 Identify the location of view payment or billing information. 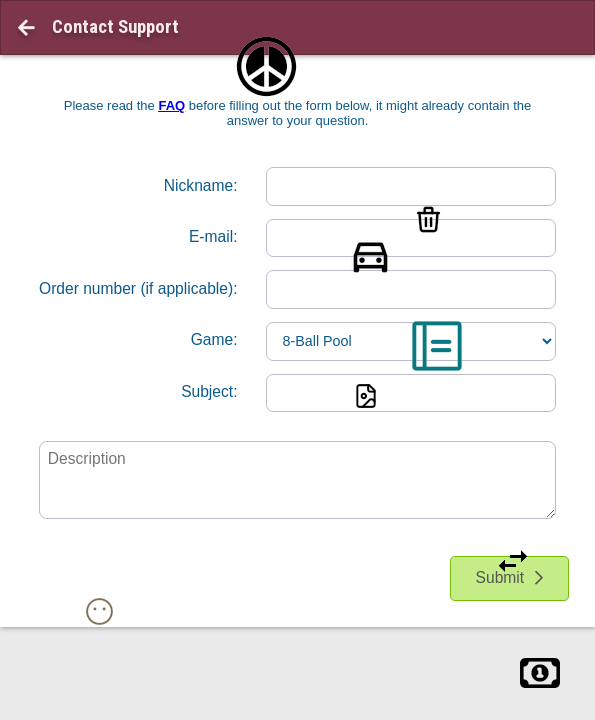
(540, 673).